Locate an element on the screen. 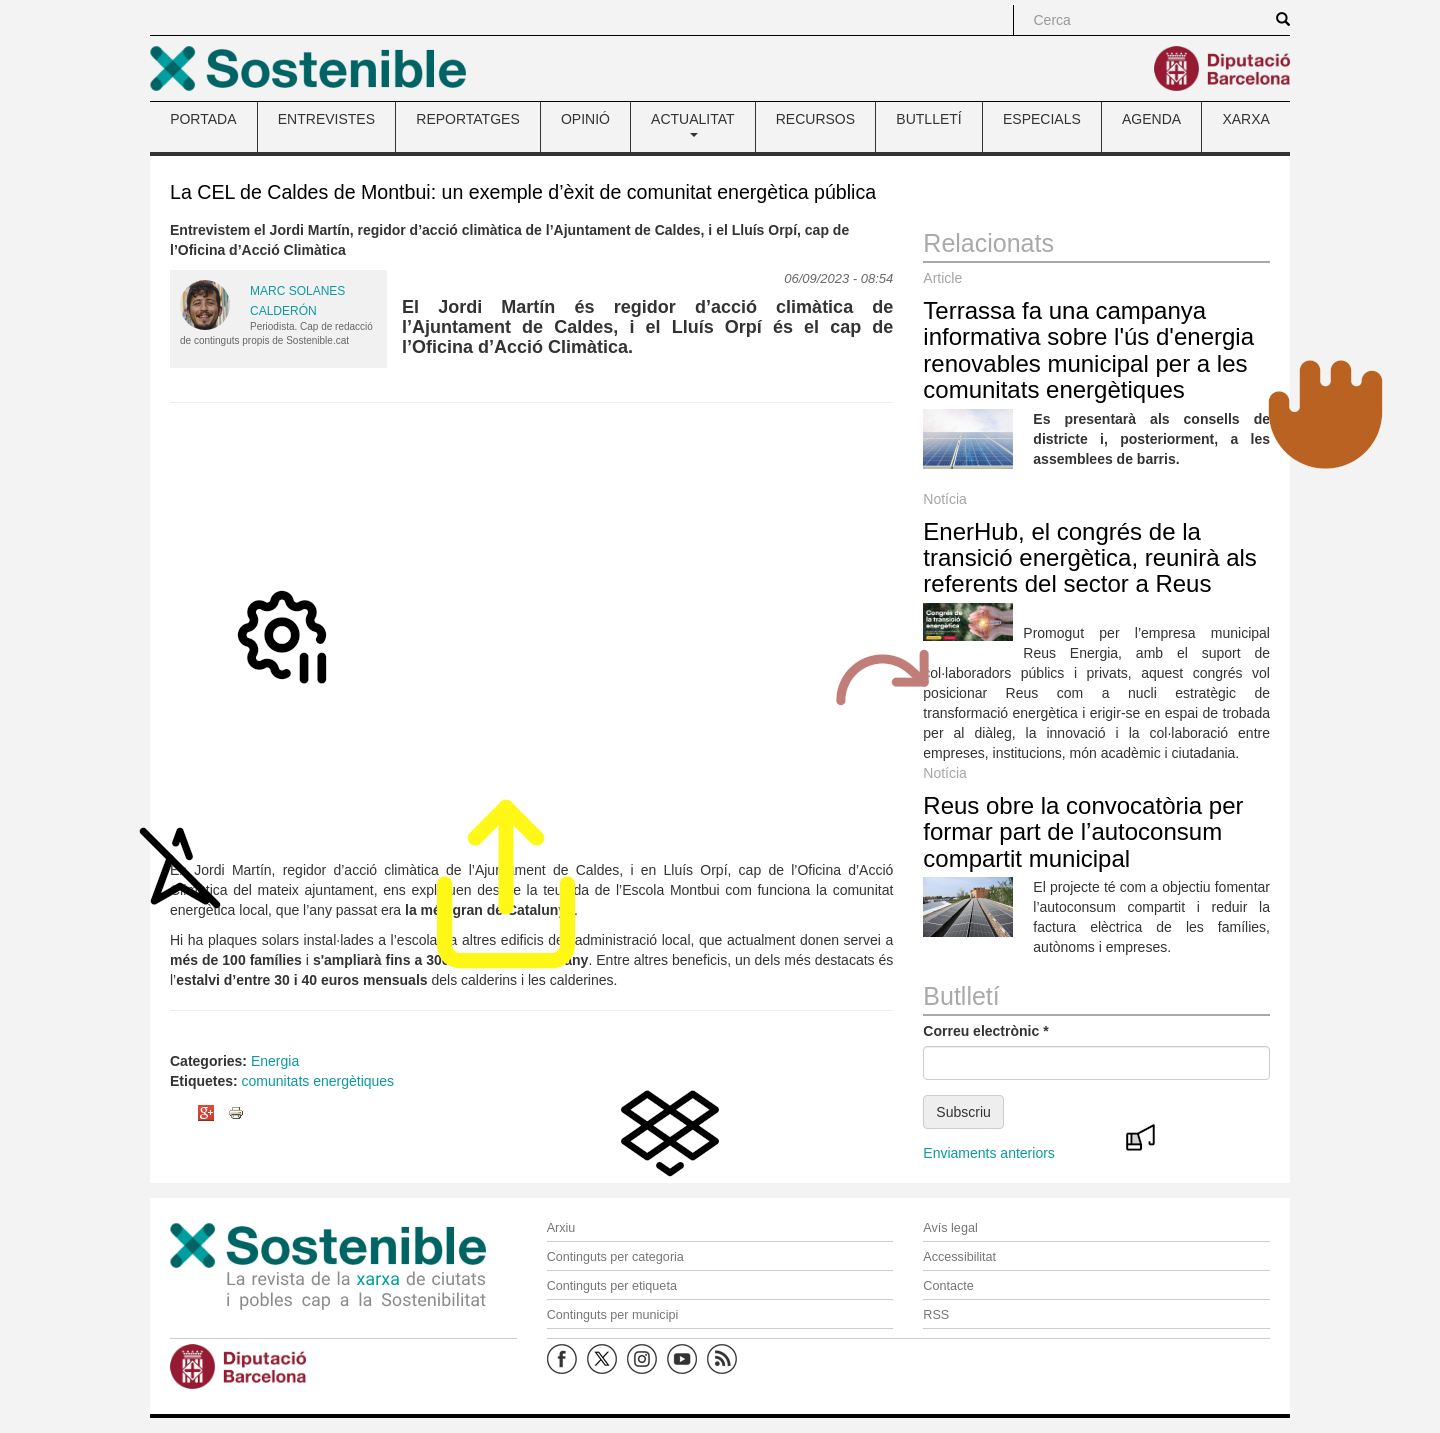 This screenshot has height=1433, width=1440. pause settings synchronization is located at coordinates (282, 635).